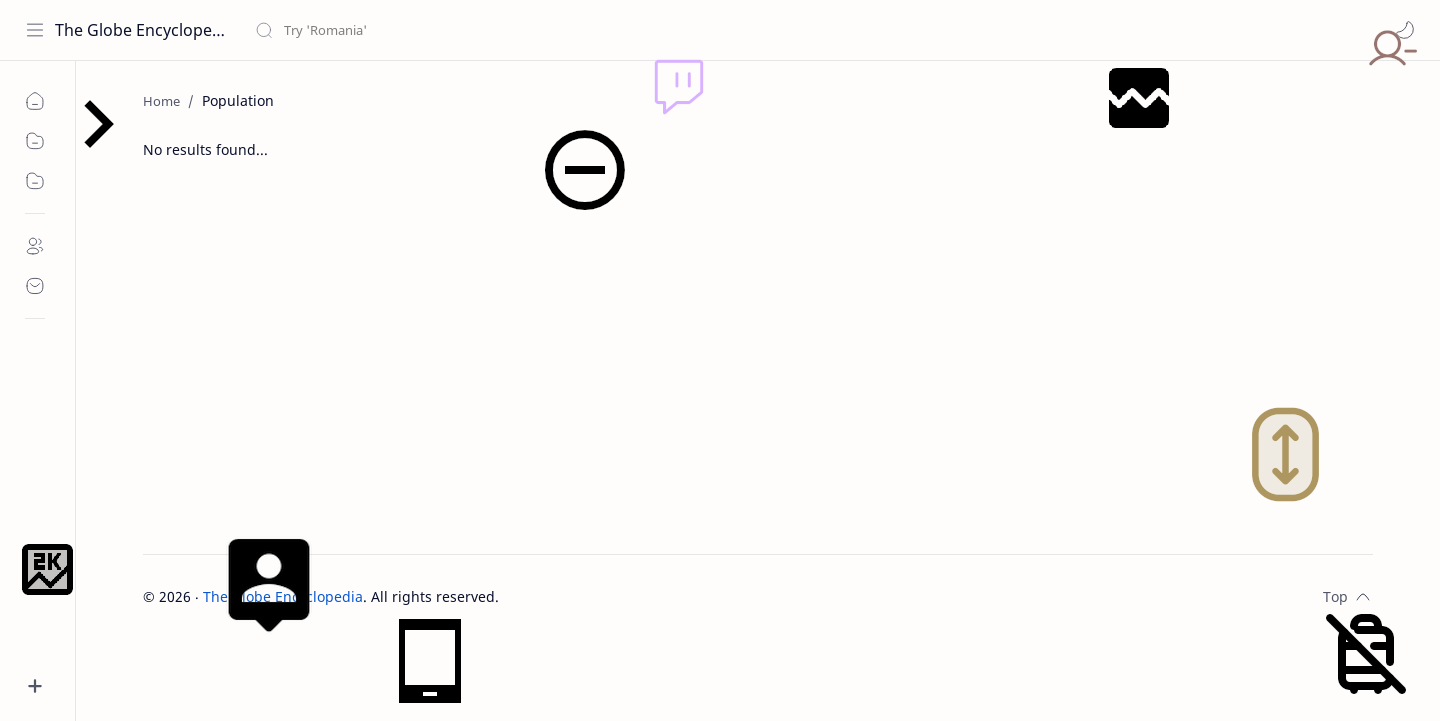 The image size is (1440, 721). I want to click on scroll up or down on the page, so click(1285, 454).